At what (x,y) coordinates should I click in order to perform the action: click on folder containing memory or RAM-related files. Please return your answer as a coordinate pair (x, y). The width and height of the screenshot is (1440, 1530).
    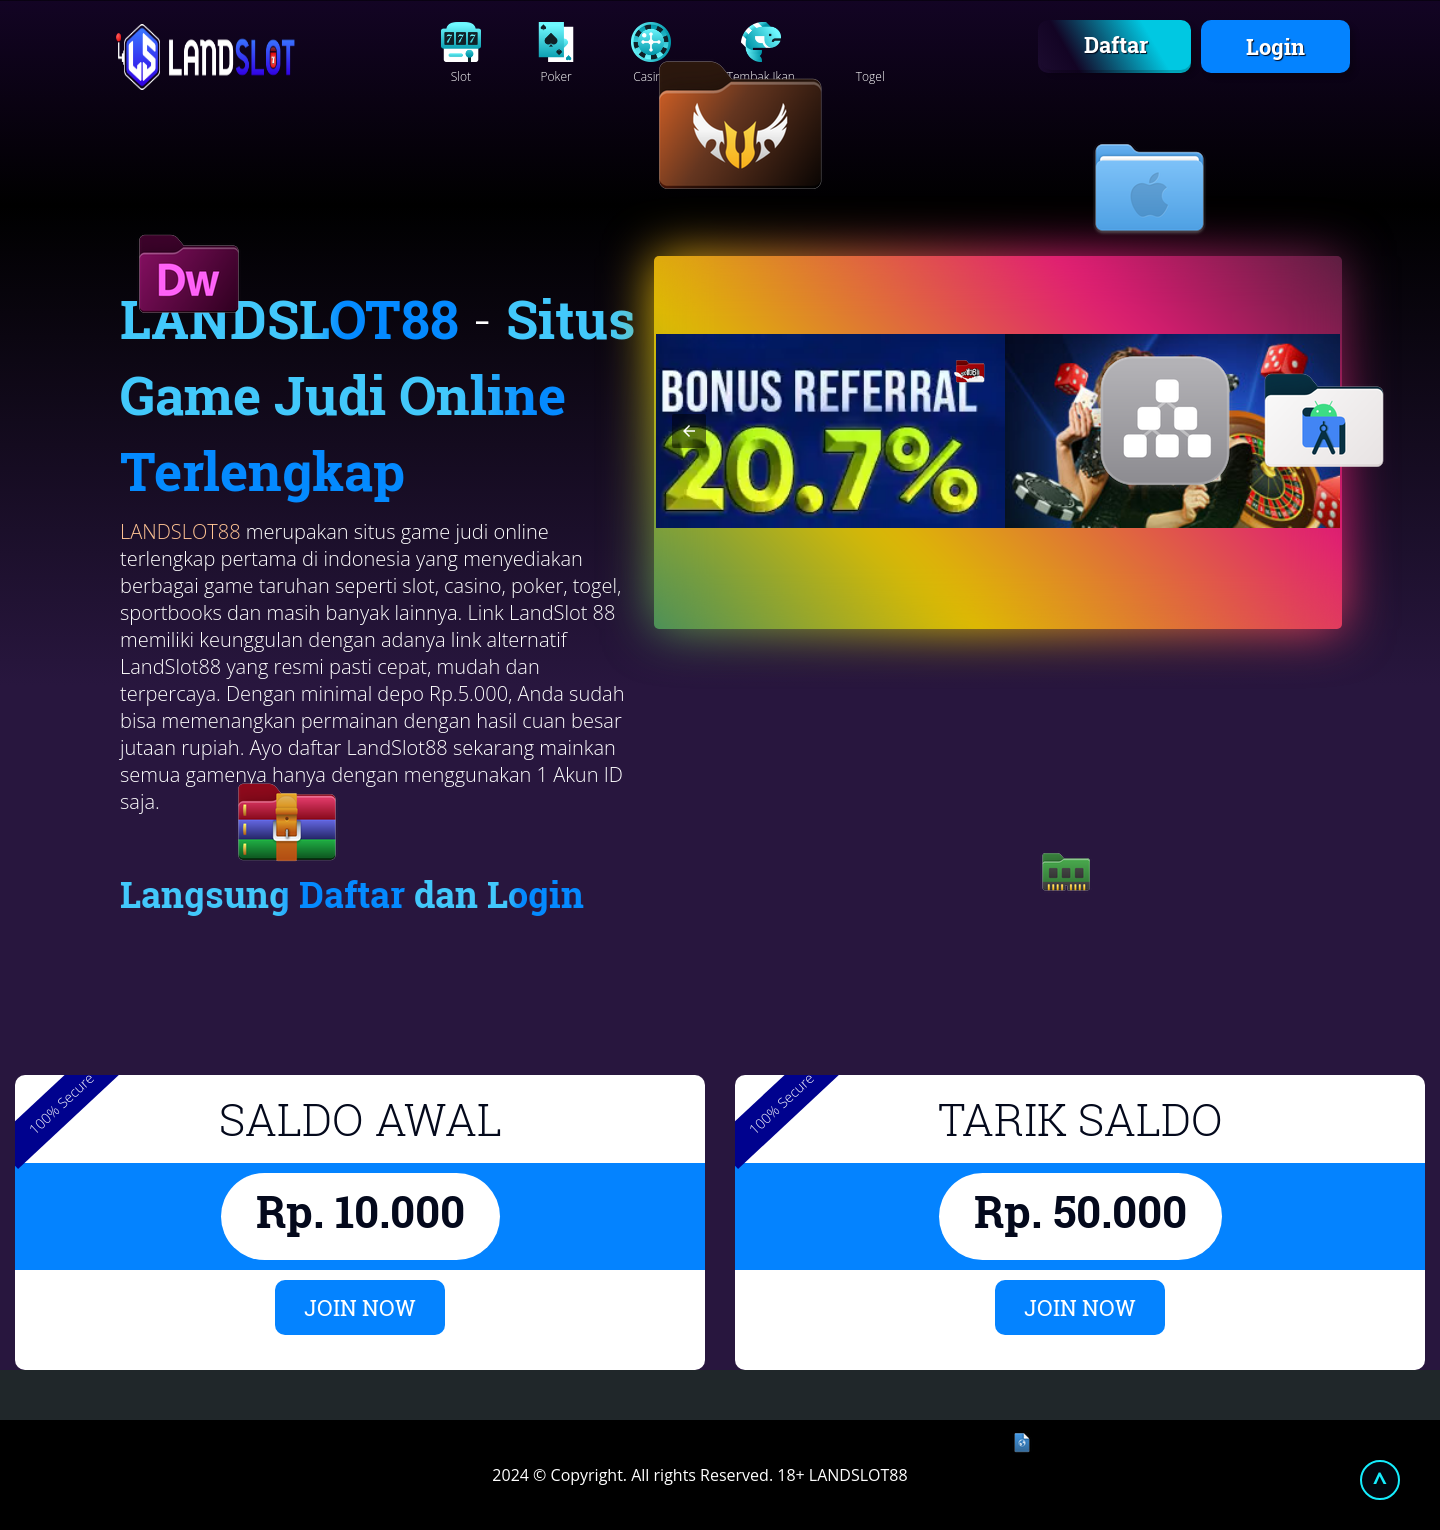
    Looking at the image, I should click on (1066, 873).